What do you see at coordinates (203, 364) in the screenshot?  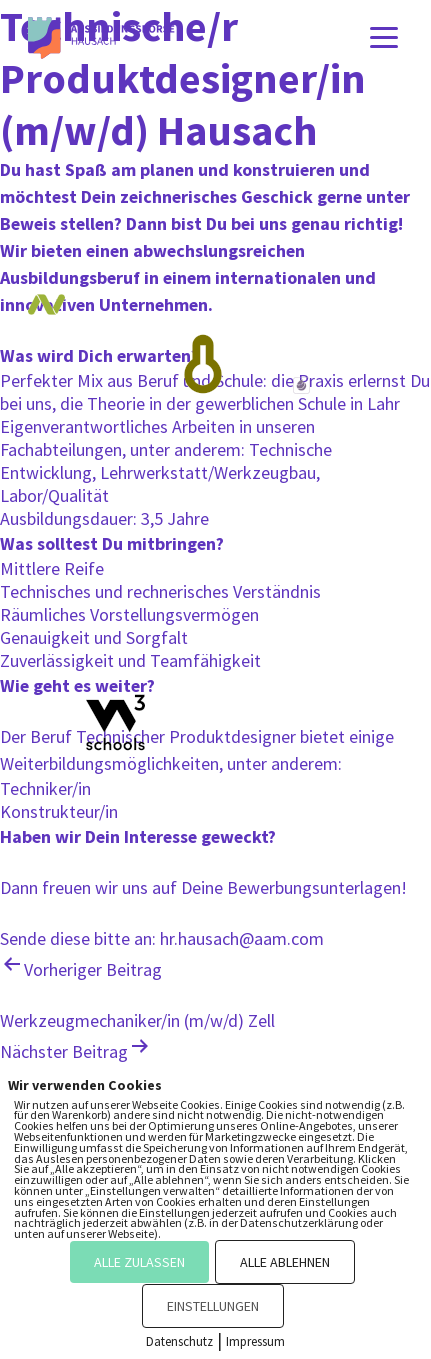 I see `indicates high temperature or heat warning` at bounding box center [203, 364].